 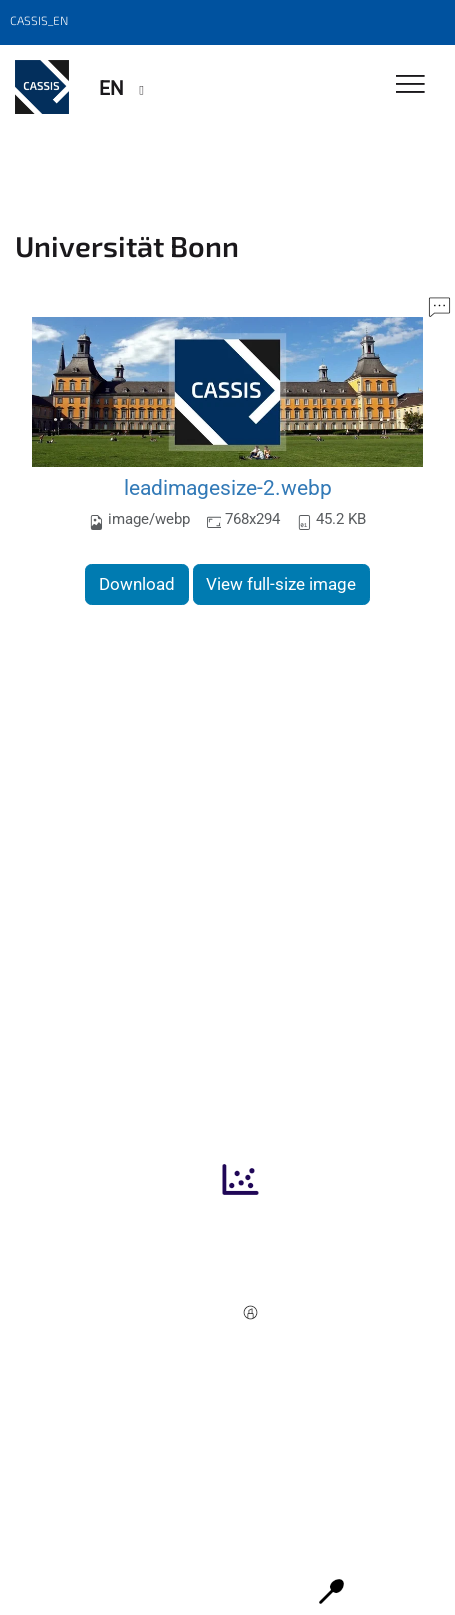 What do you see at coordinates (439, 305) in the screenshot?
I see `open chat or messaging` at bounding box center [439, 305].